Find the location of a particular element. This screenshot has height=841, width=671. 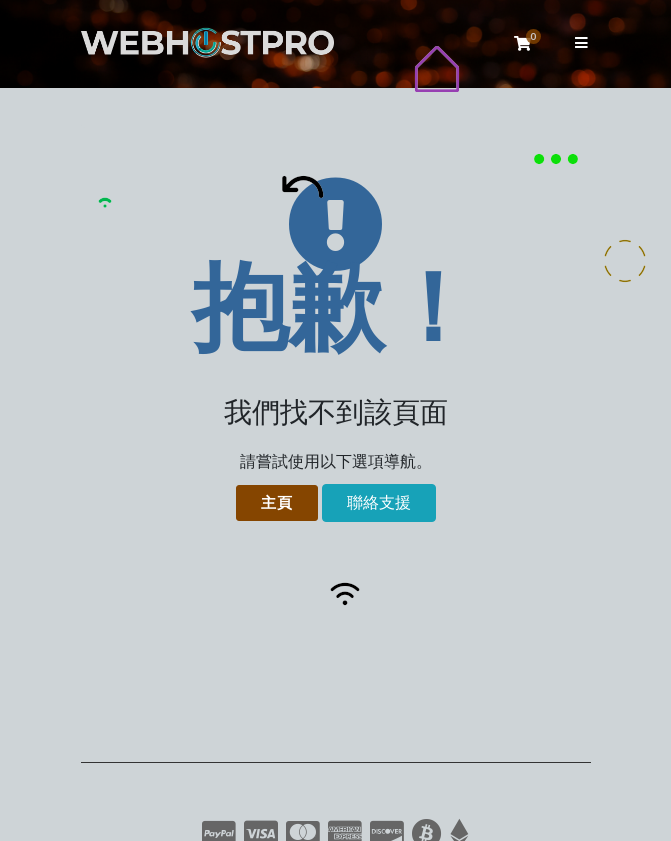

indicates loading or processing in progress is located at coordinates (625, 261).